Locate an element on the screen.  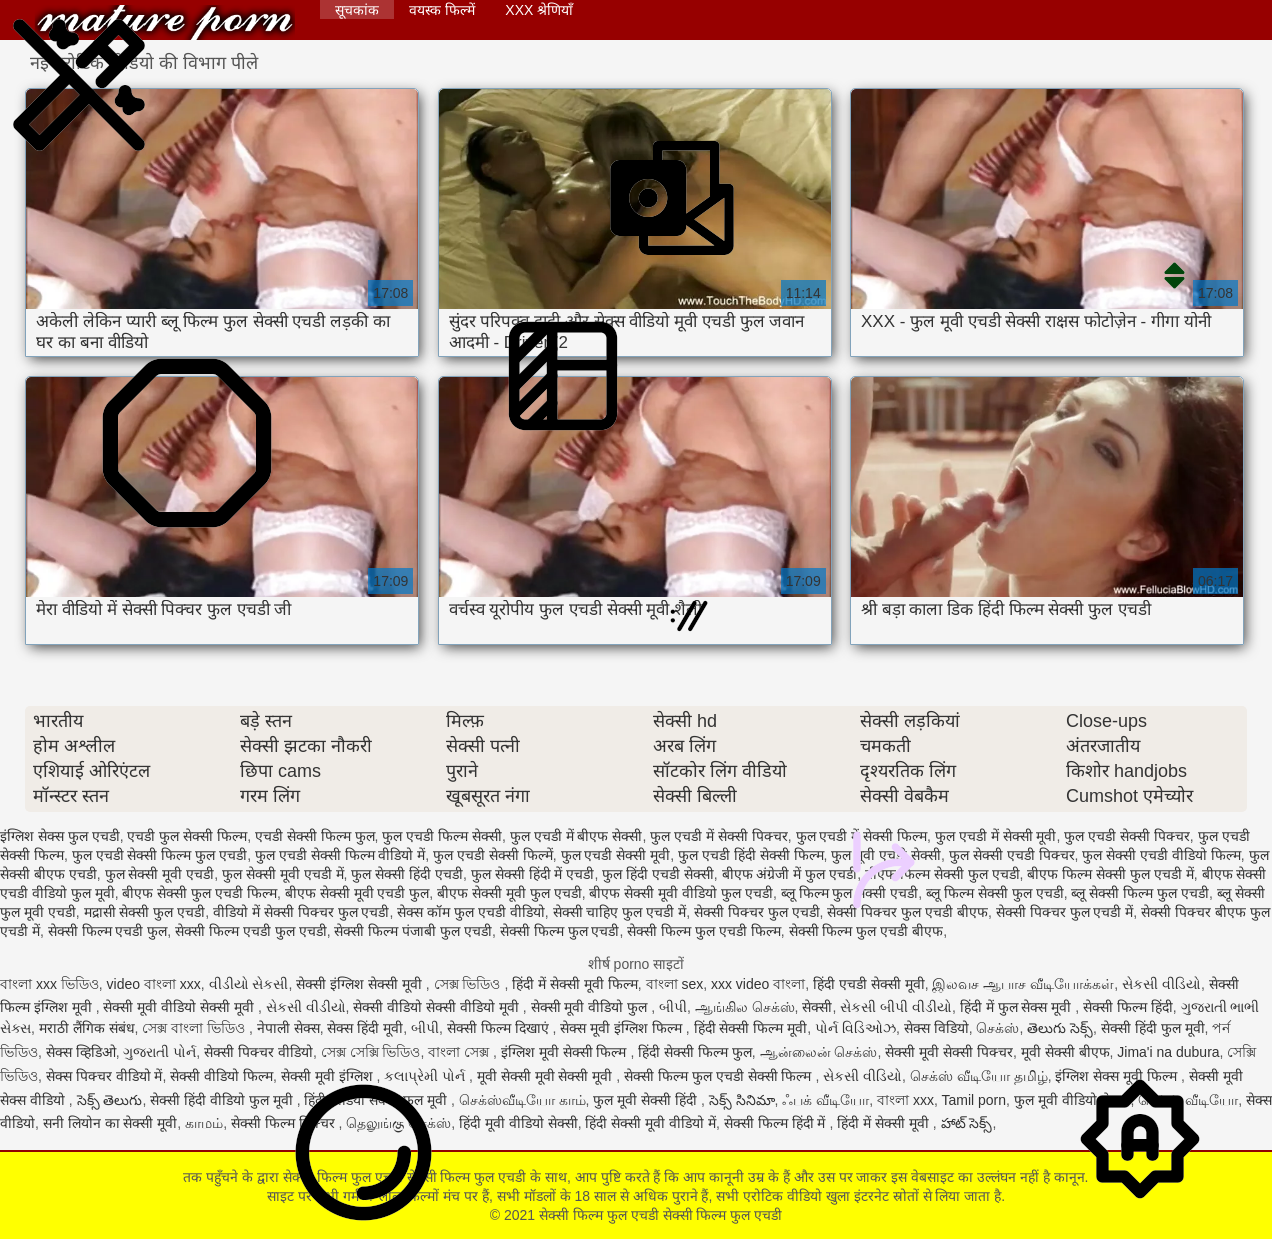
open Microsoft Outlook email app is located at coordinates (672, 198).